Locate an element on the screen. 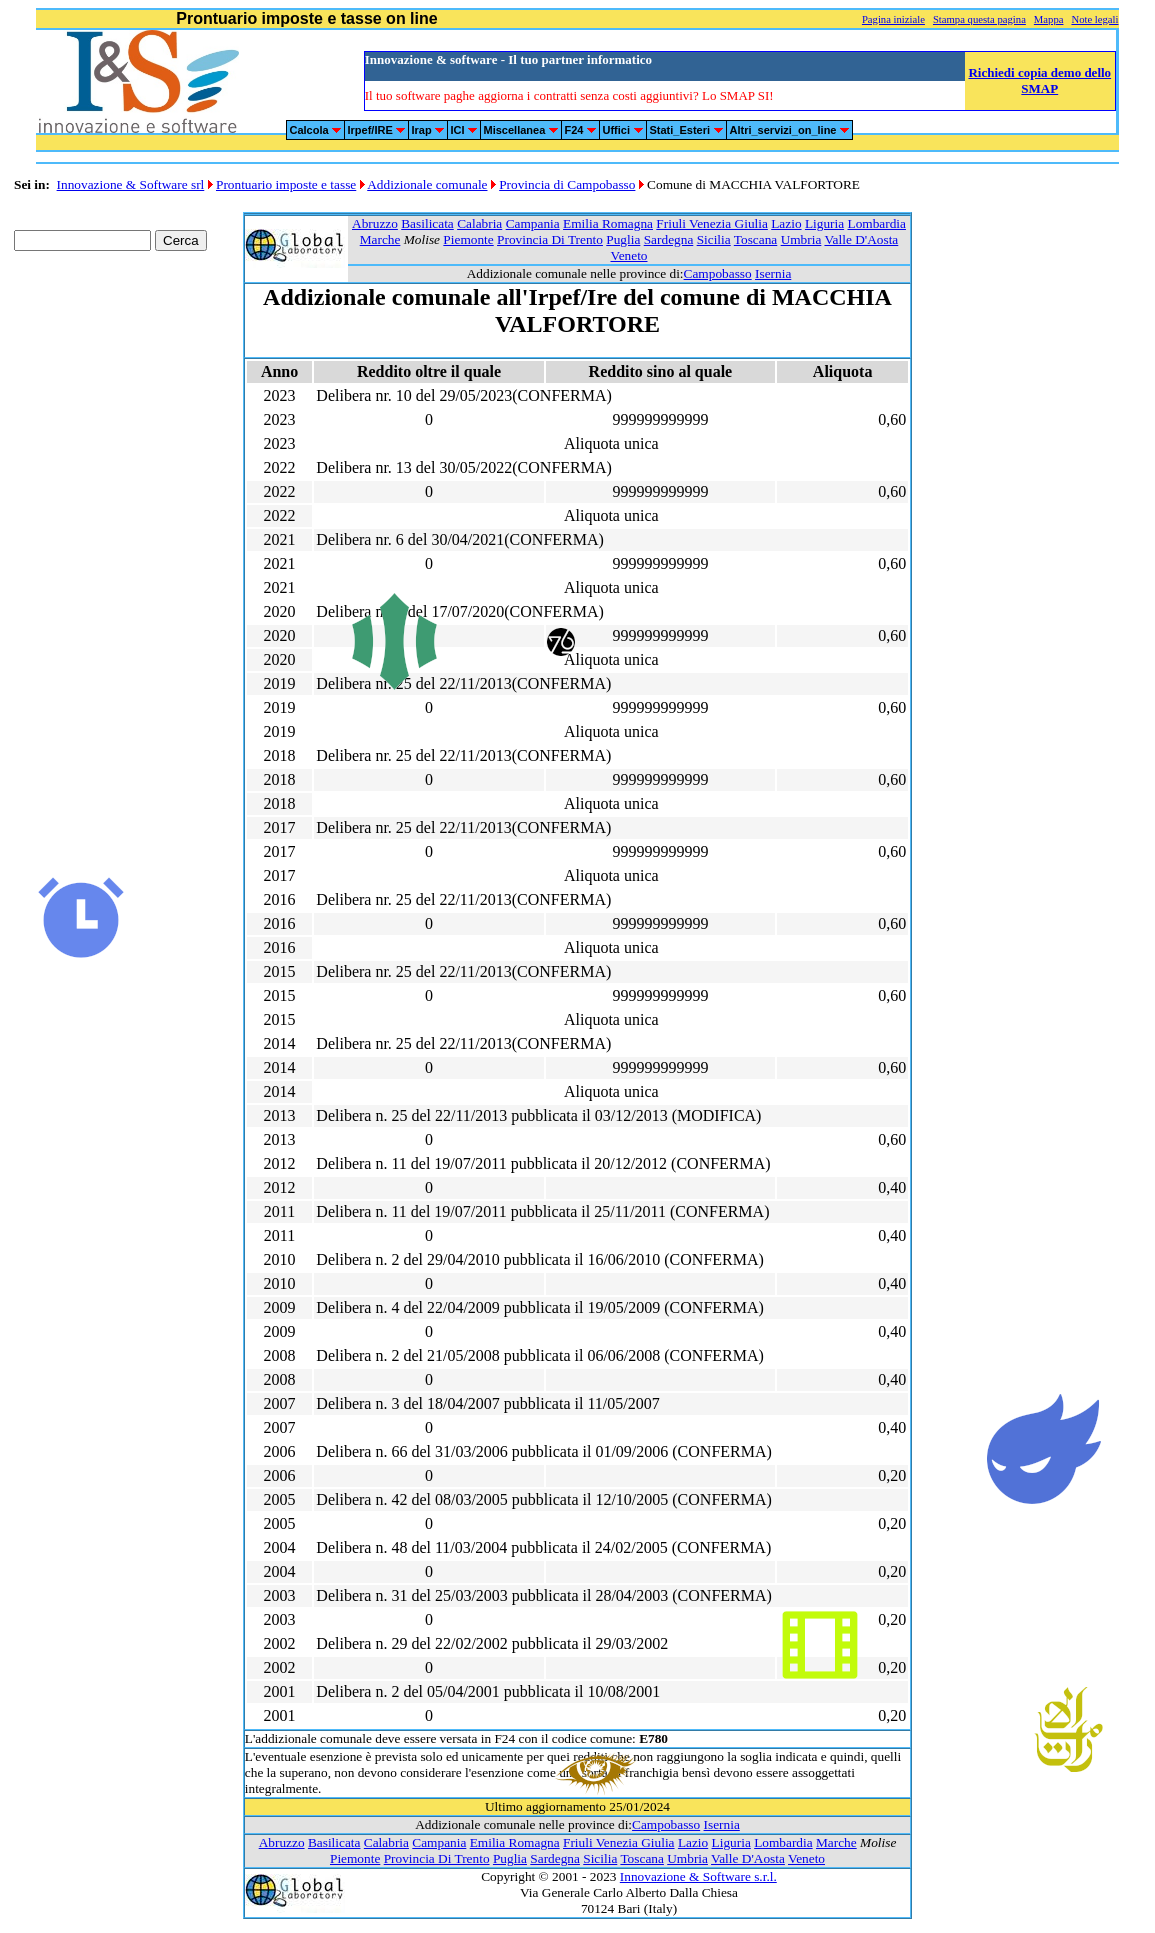 This screenshot has width=1155, height=1933. visit zcool creative platform is located at coordinates (1044, 1449).